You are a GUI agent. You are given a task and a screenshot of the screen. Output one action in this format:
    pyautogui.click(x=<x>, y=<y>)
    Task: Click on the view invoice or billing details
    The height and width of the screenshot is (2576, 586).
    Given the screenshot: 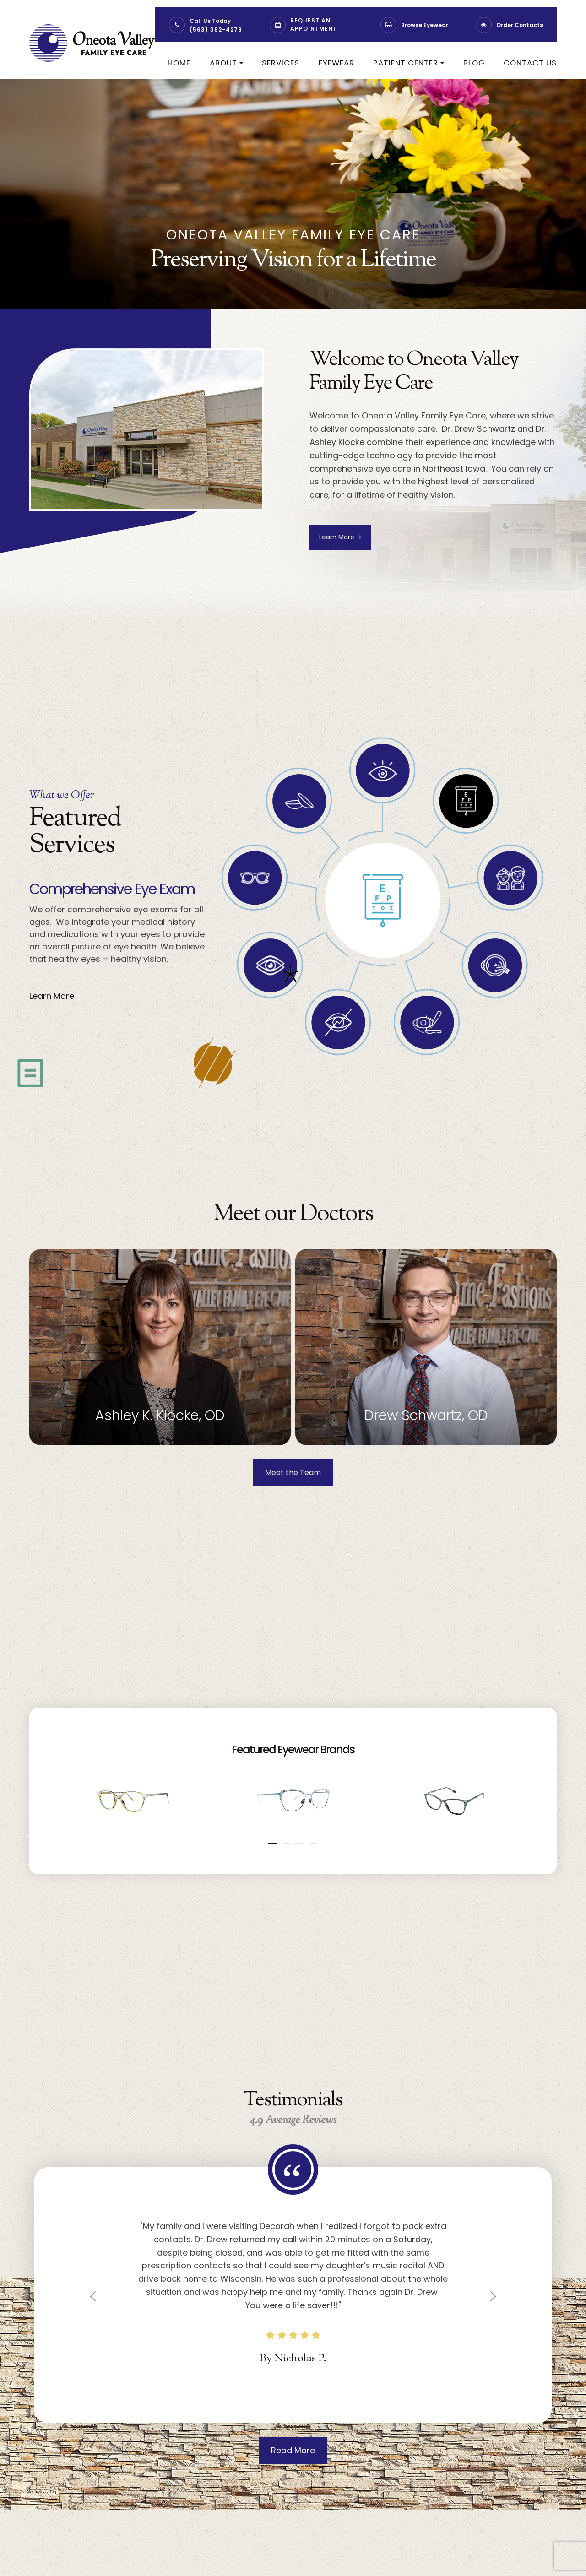 What is the action you would take?
    pyautogui.click(x=30, y=1073)
    